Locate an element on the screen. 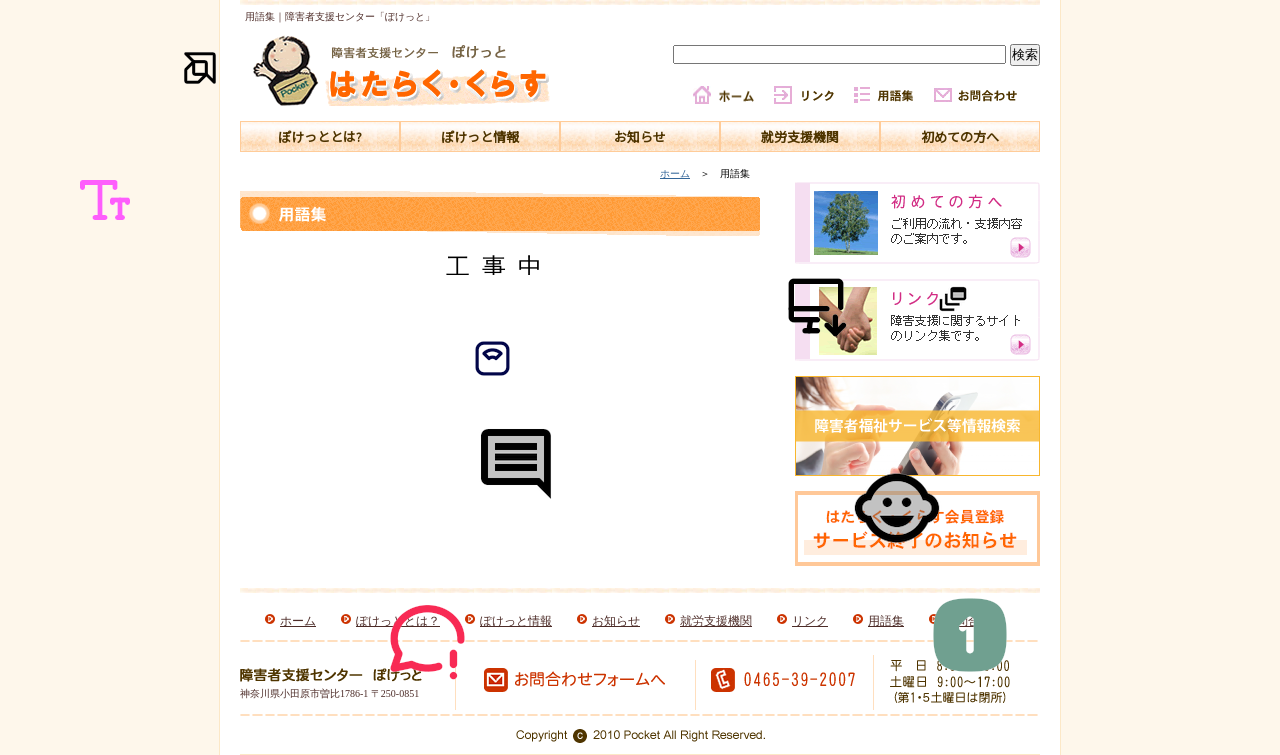 The image size is (1280, 755). access child-friendly or kids mode settings is located at coordinates (897, 508).